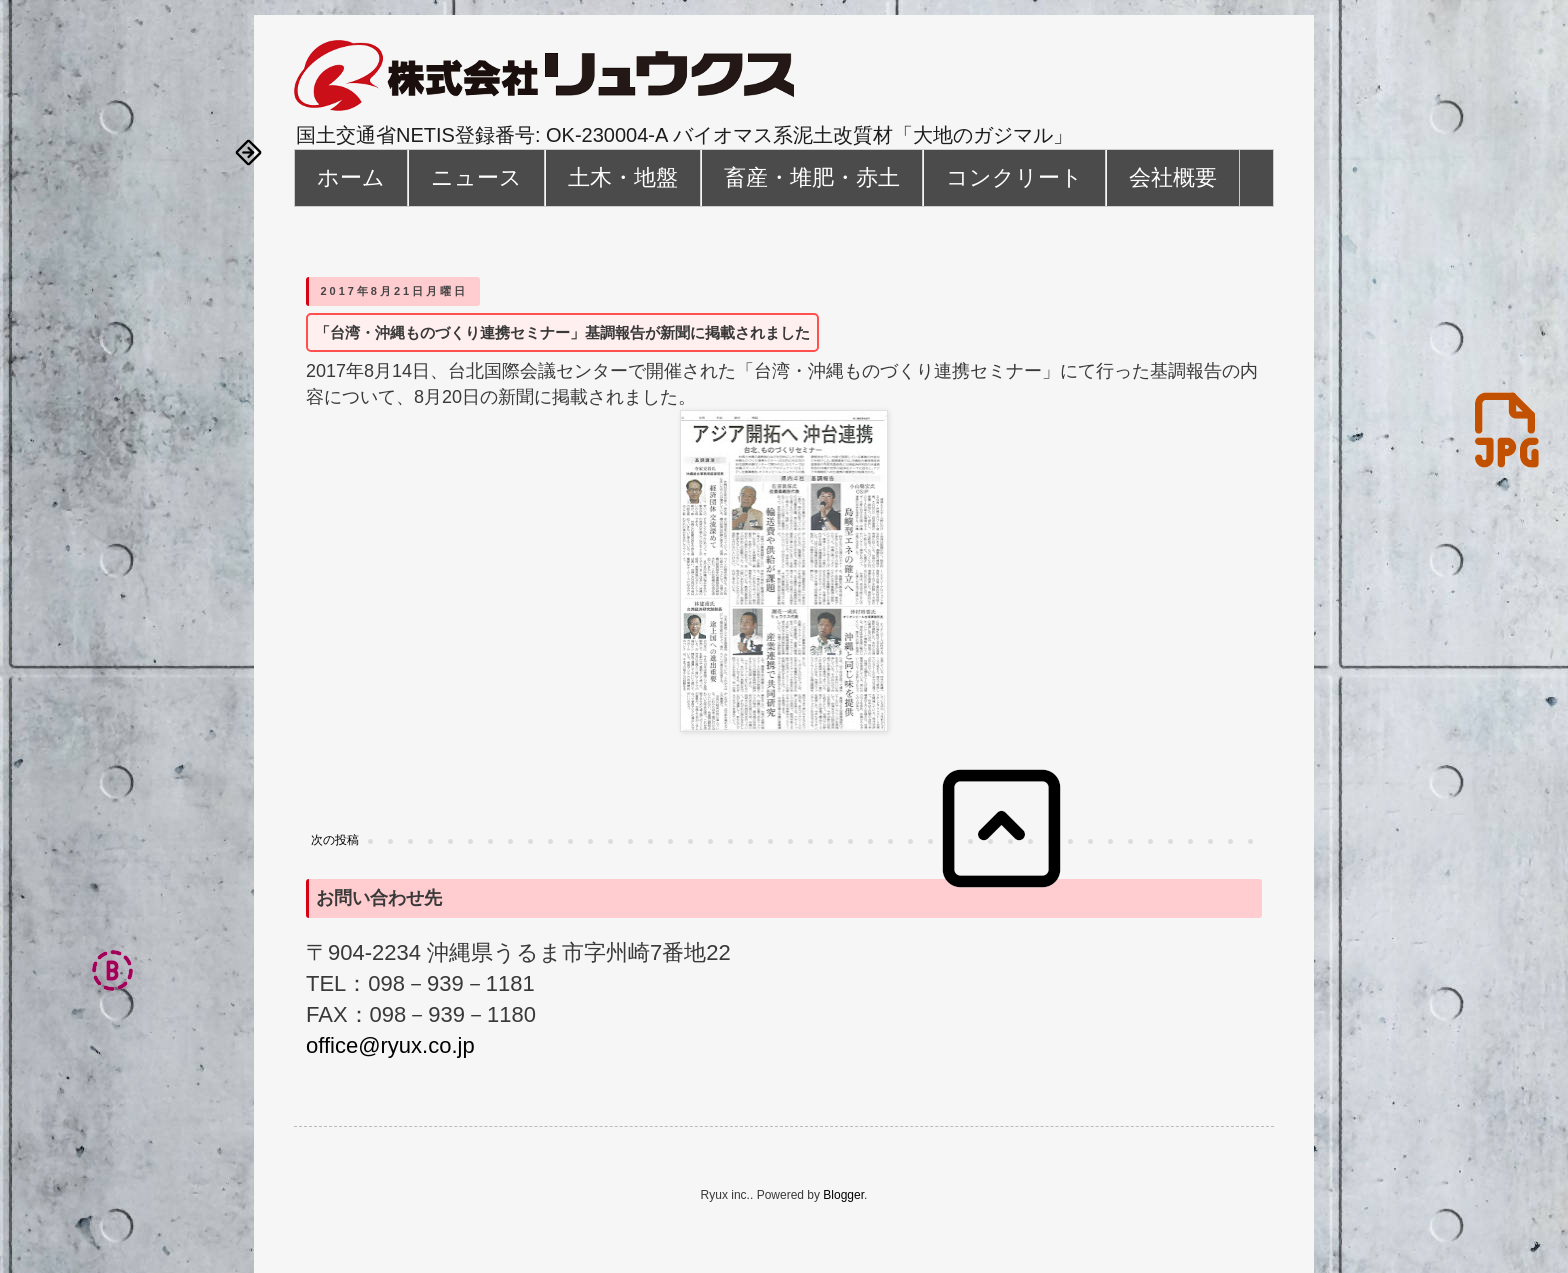 Image resolution: width=1568 pixels, height=1273 pixels. What do you see at coordinates (1505, 430) in the screenshot?
I see `indicates a JPG image file type` at bounding box center [1505, 430].